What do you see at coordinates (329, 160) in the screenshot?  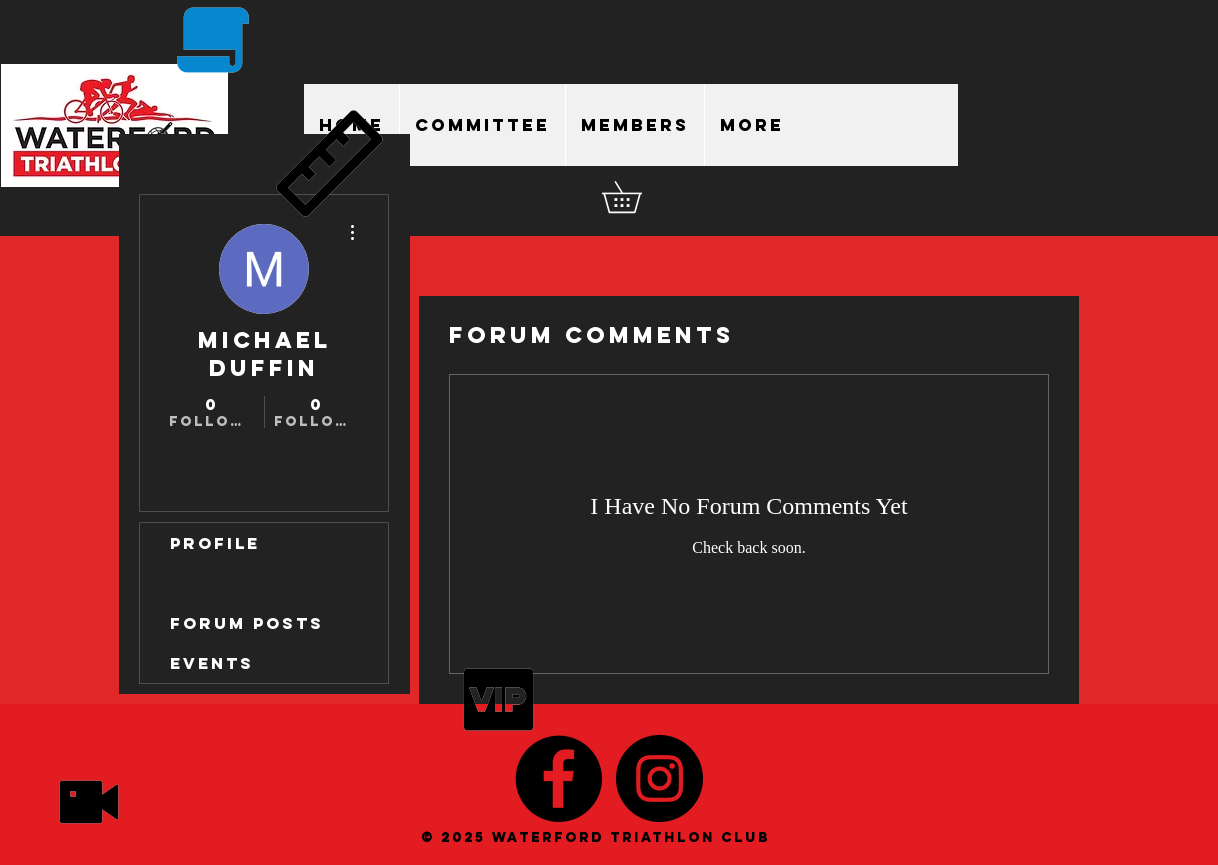 I see `access measurement or sizing tools` at bounding box center [329, 160].